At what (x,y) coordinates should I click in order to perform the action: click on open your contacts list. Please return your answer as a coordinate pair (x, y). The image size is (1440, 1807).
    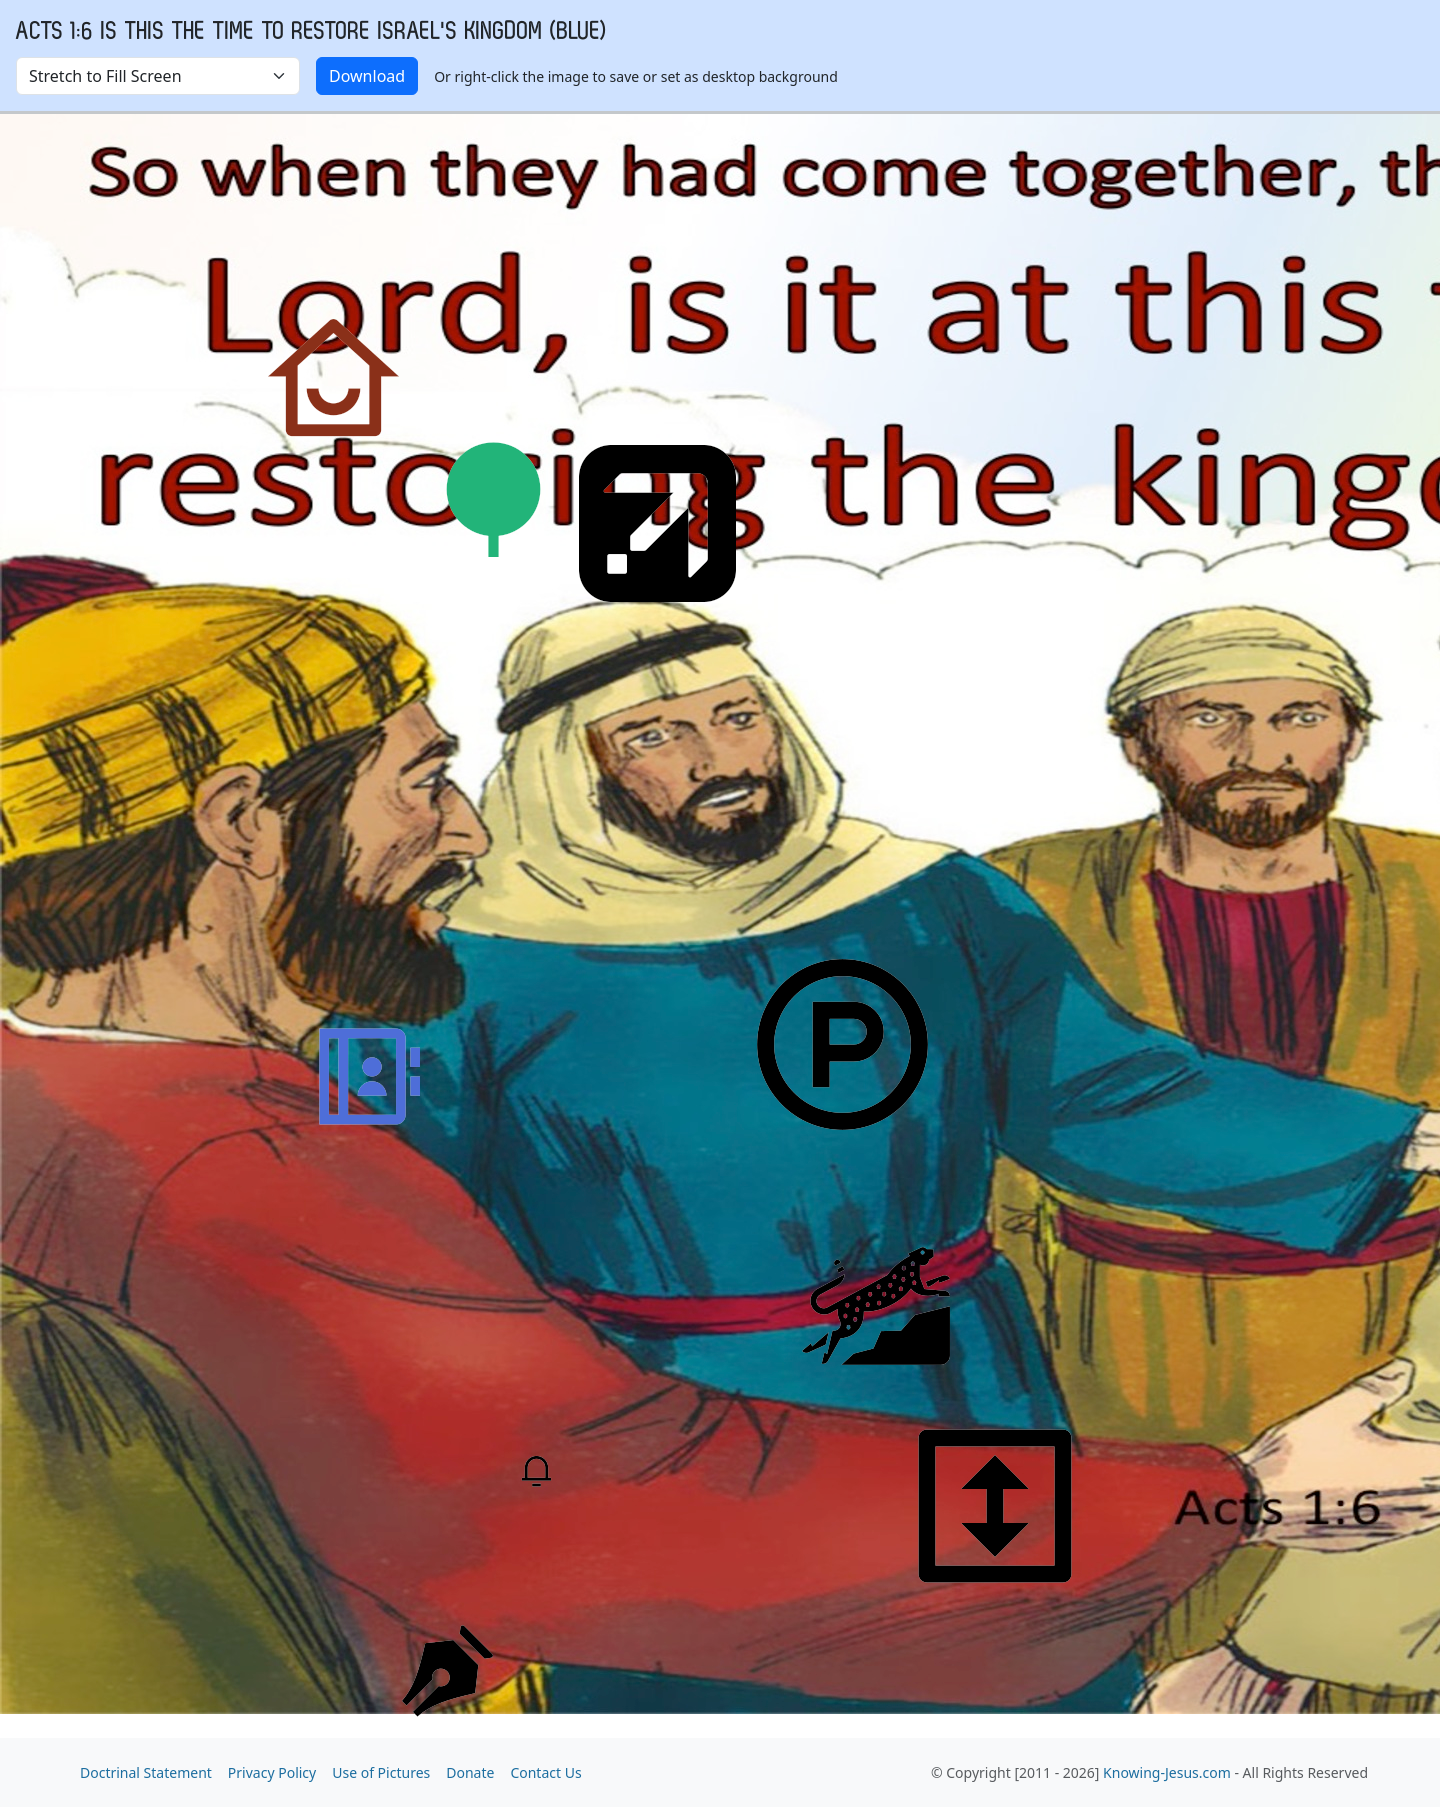
    Looking at the image, I should click on (362, 1076).